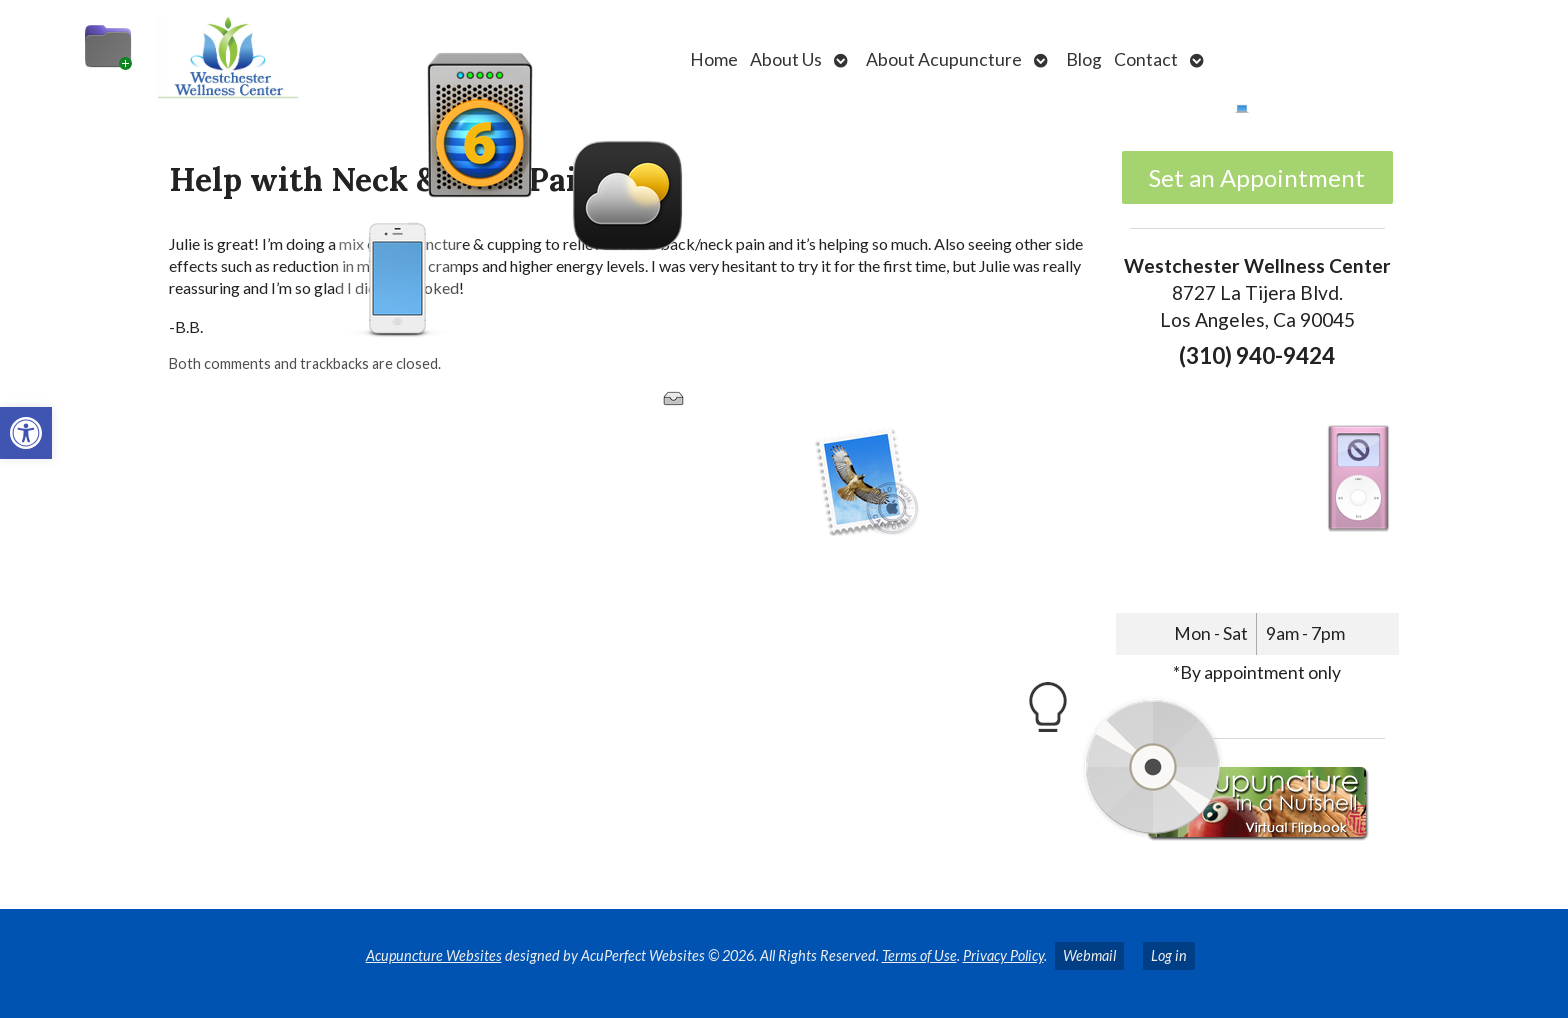 This screenshot has width=1568, height=1018. What do you see at coordinates (108, 46) in the screenshot?
I see `create a new folder` at bounding box center [108, 46].